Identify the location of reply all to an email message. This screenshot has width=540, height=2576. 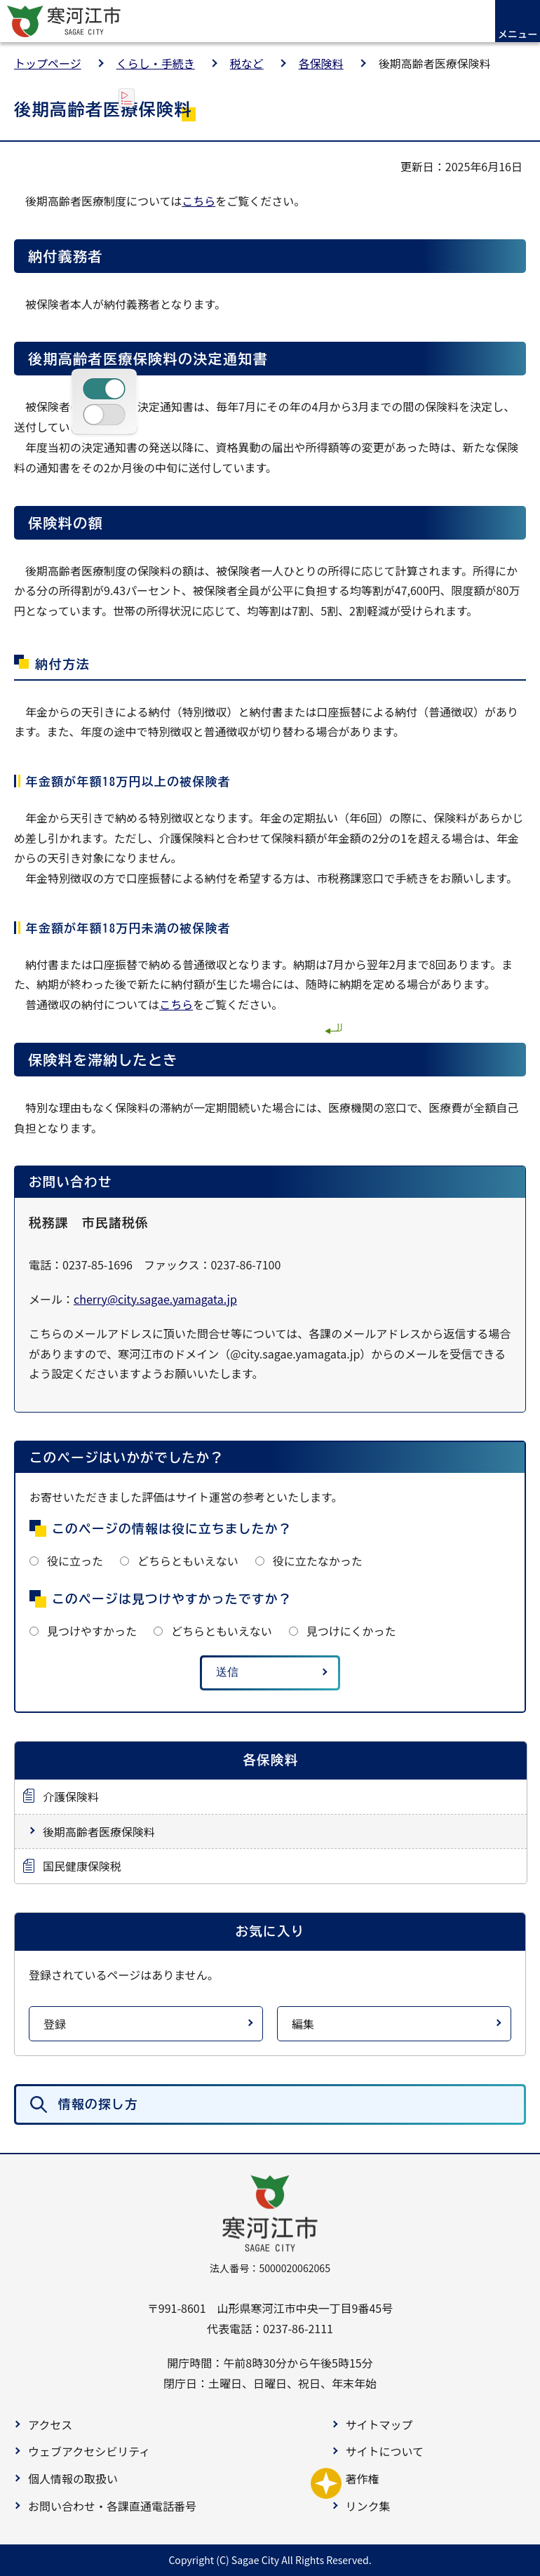
(333, 1029).